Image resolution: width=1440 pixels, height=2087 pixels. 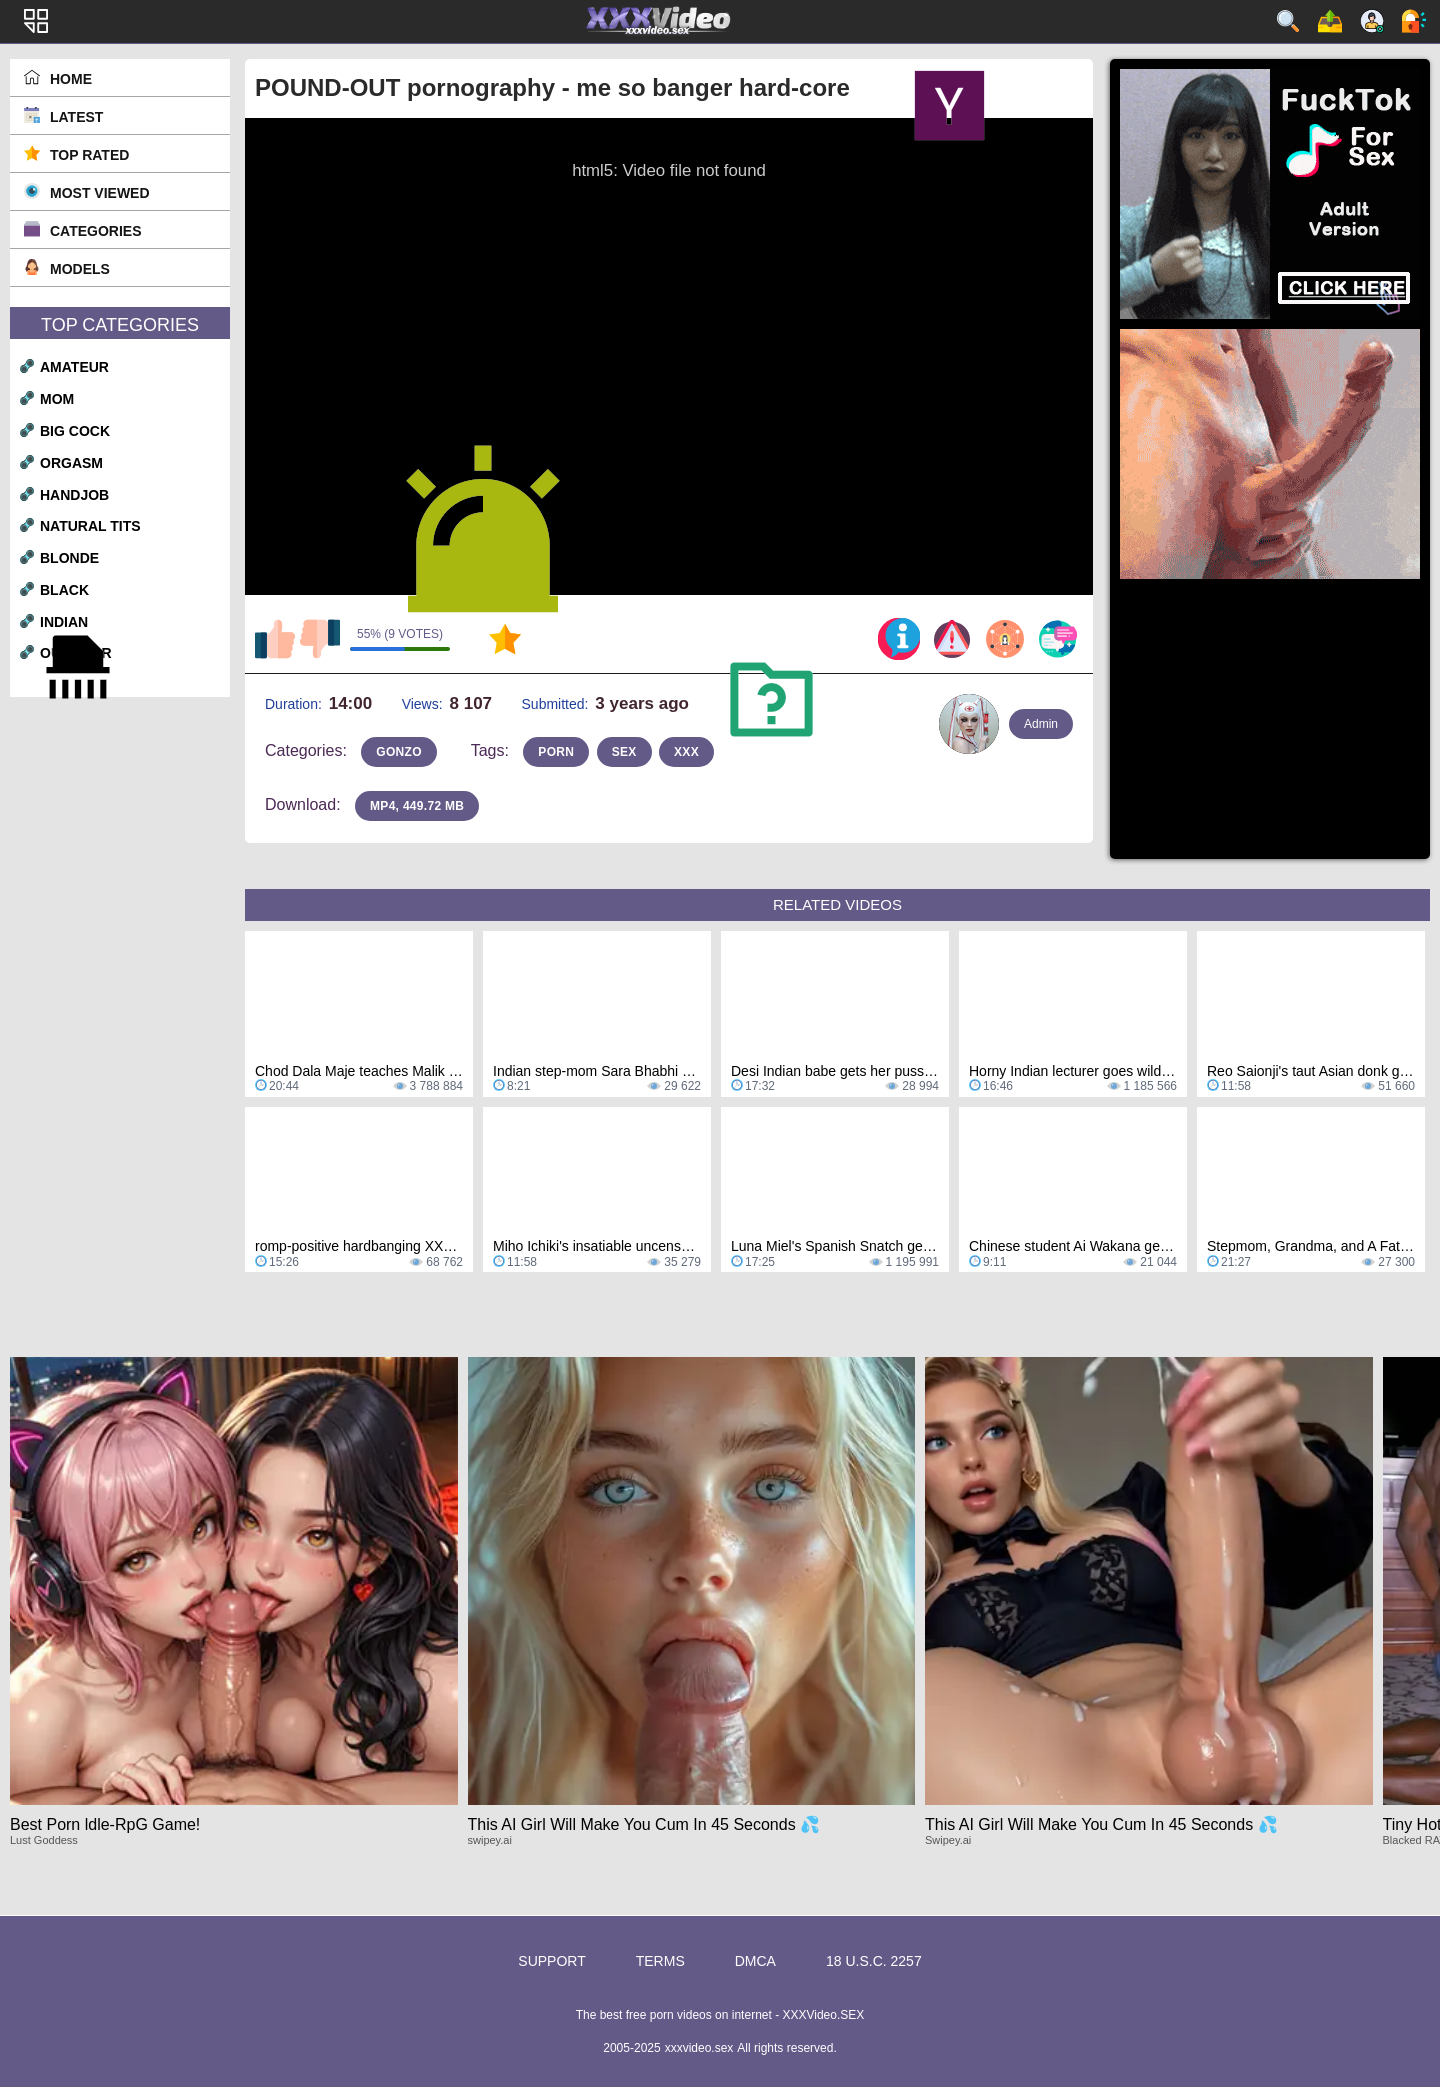 I want to click on permanently delete or shred a document, so click(x=78, y=667).